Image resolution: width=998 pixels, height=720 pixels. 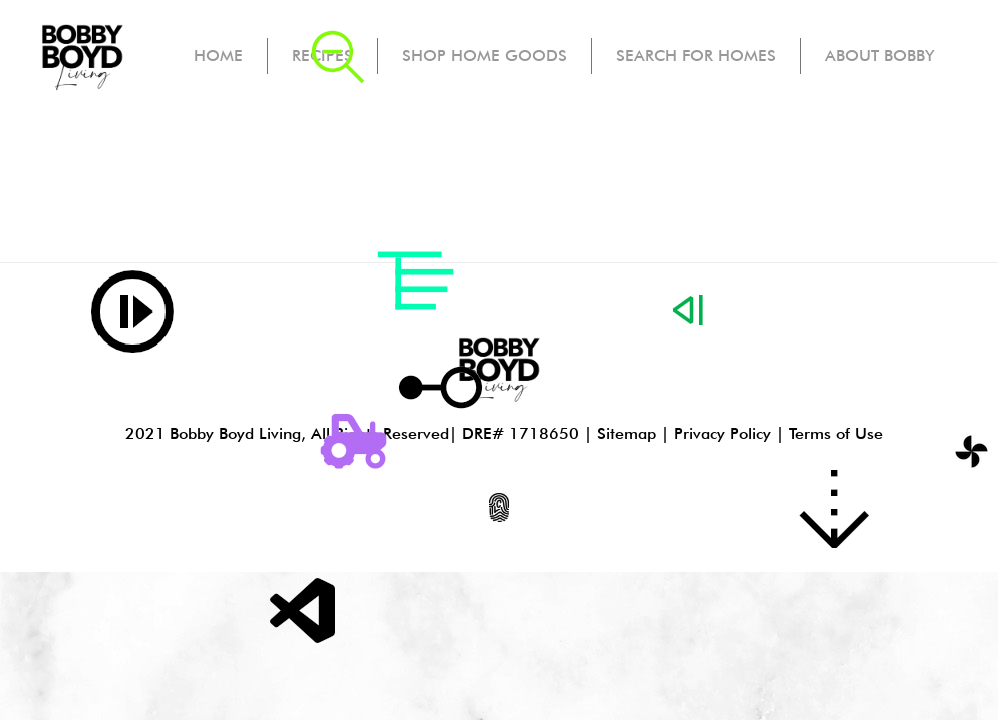 What do you see at coordinates (418, 280) in the screenshot?
I see `view file explorer tree structure` at bounding box center [418, 280].